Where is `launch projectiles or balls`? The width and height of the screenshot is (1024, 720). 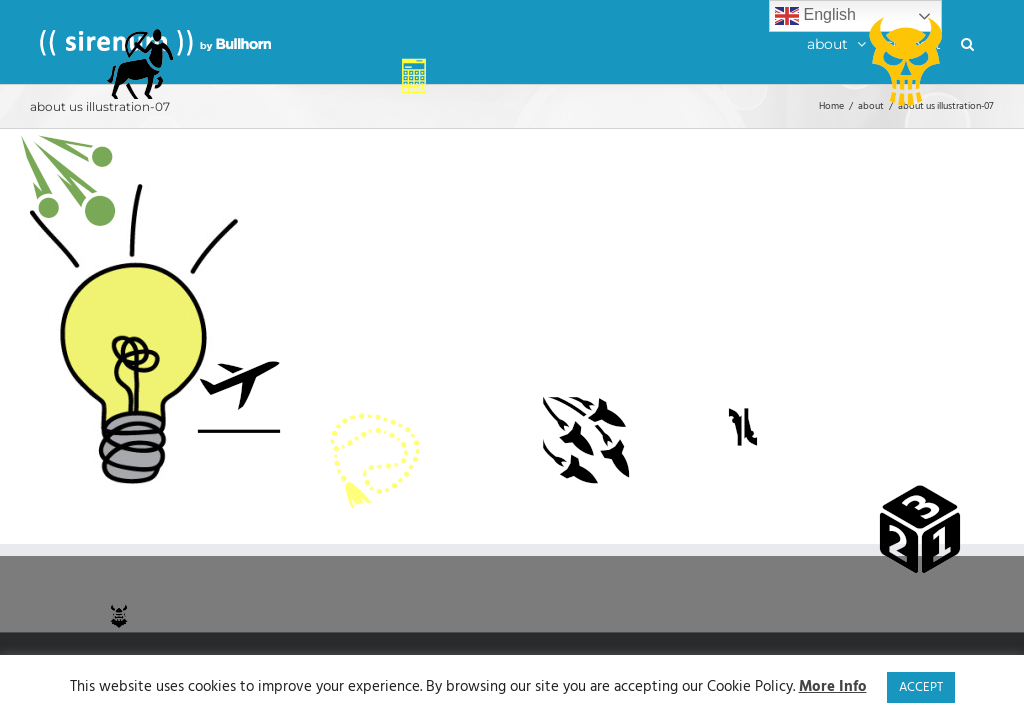
launch projectiles or balls is located at coordinates (69, 178).